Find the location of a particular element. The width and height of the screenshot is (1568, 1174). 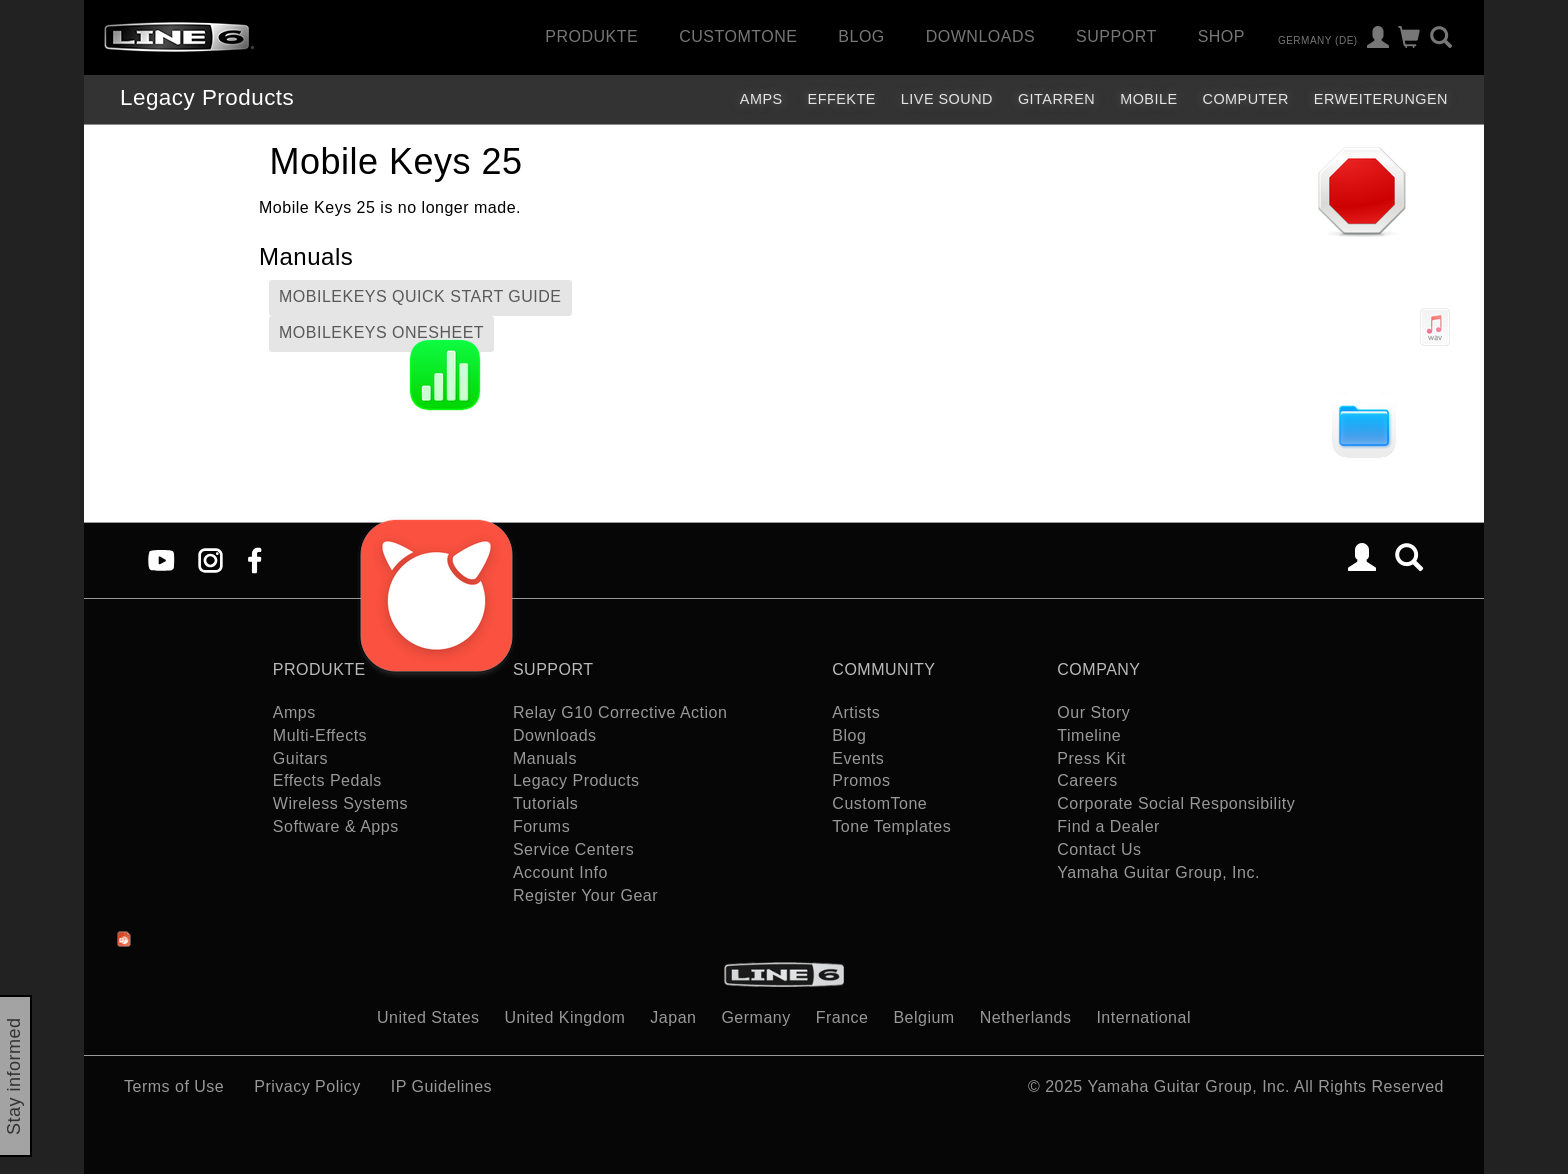

open FreeBSD application is located at coordinates (436, 595).